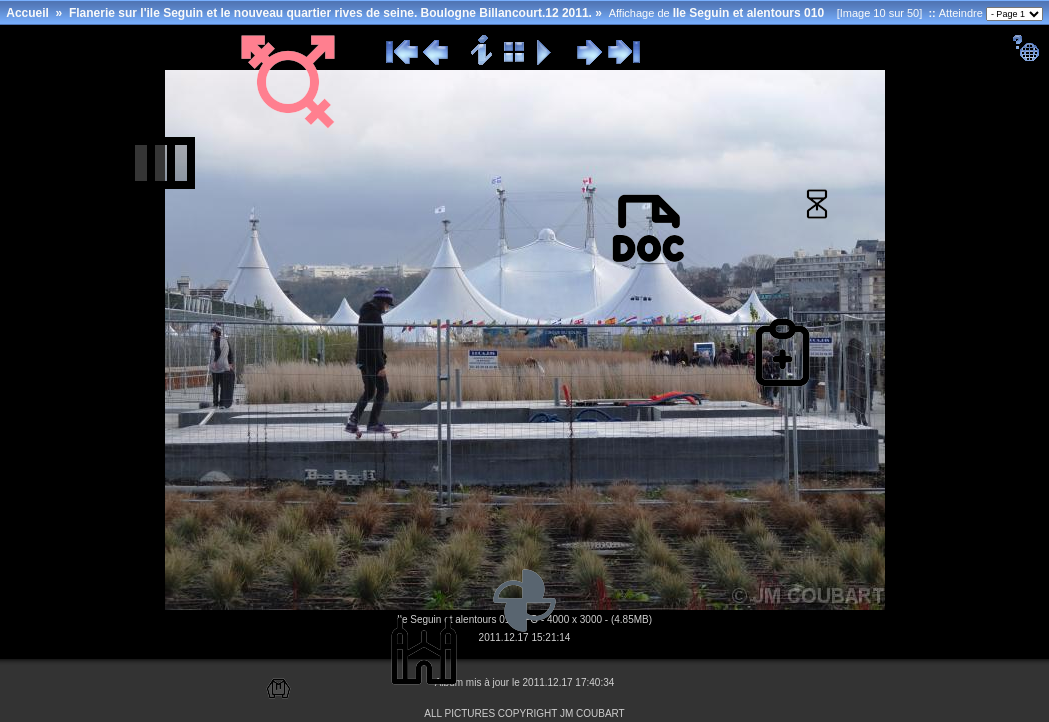  I want to click on switch to column view layout, so click(159, 165).